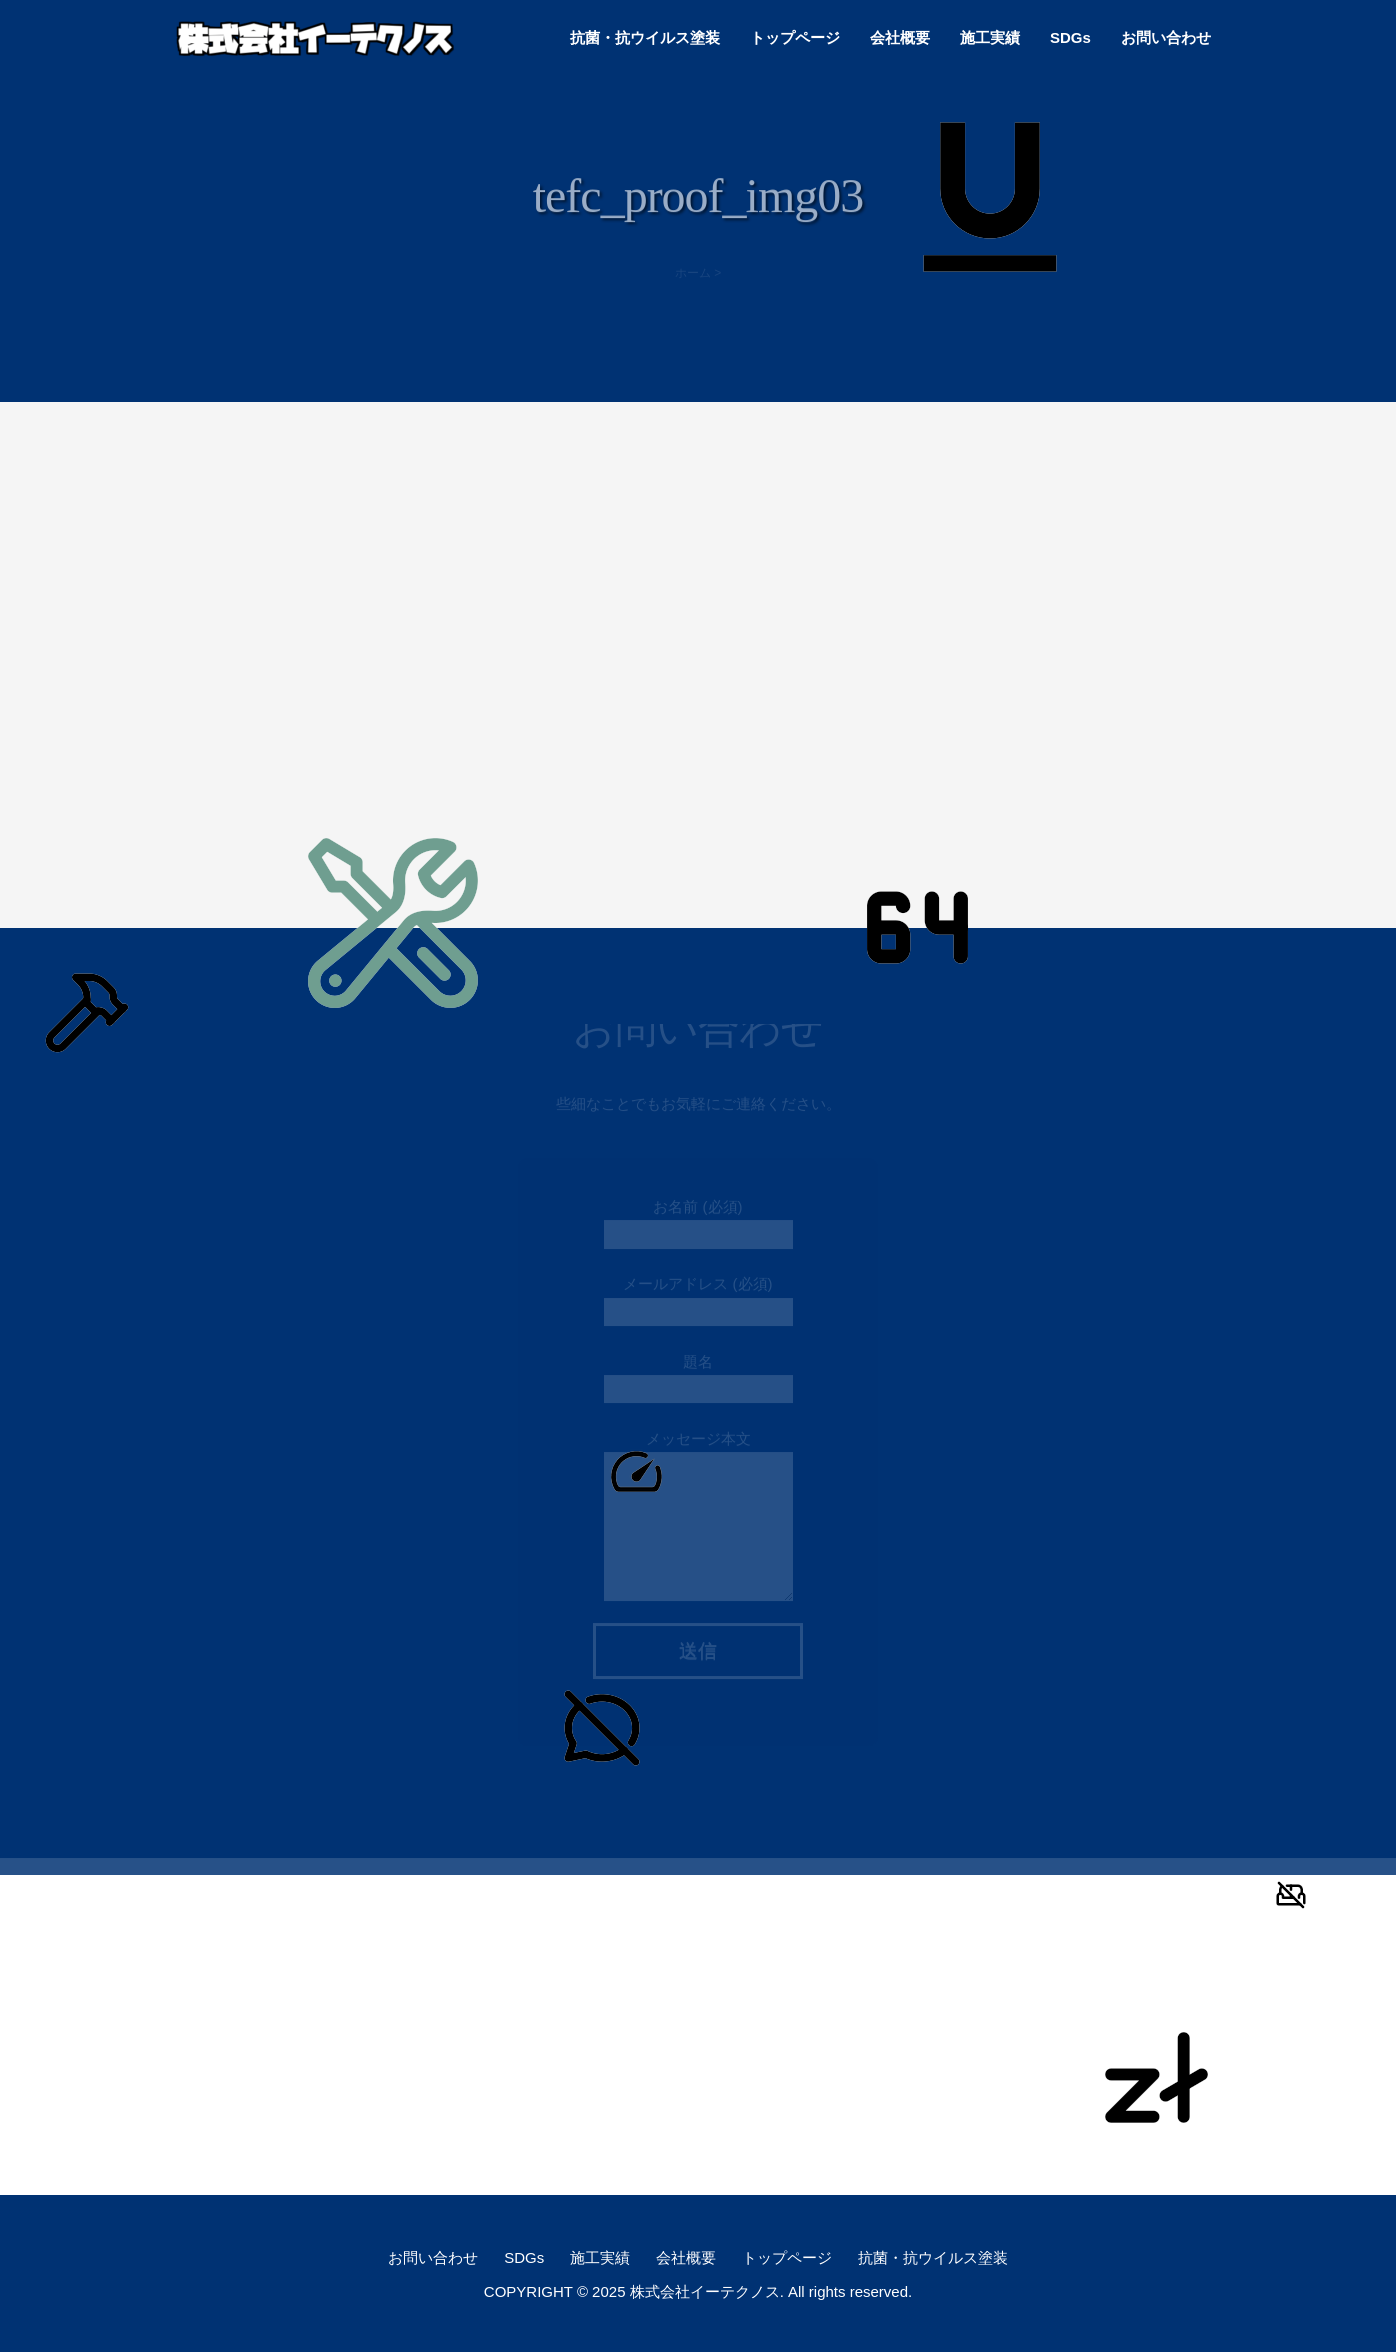 Image resolution: width=1396 pixels, height=2352 pixels. What do you see at coordinates (917, 927) in the screenshot?
I see `indicates a 64-bit system or application` at bounding box center [917, 927].